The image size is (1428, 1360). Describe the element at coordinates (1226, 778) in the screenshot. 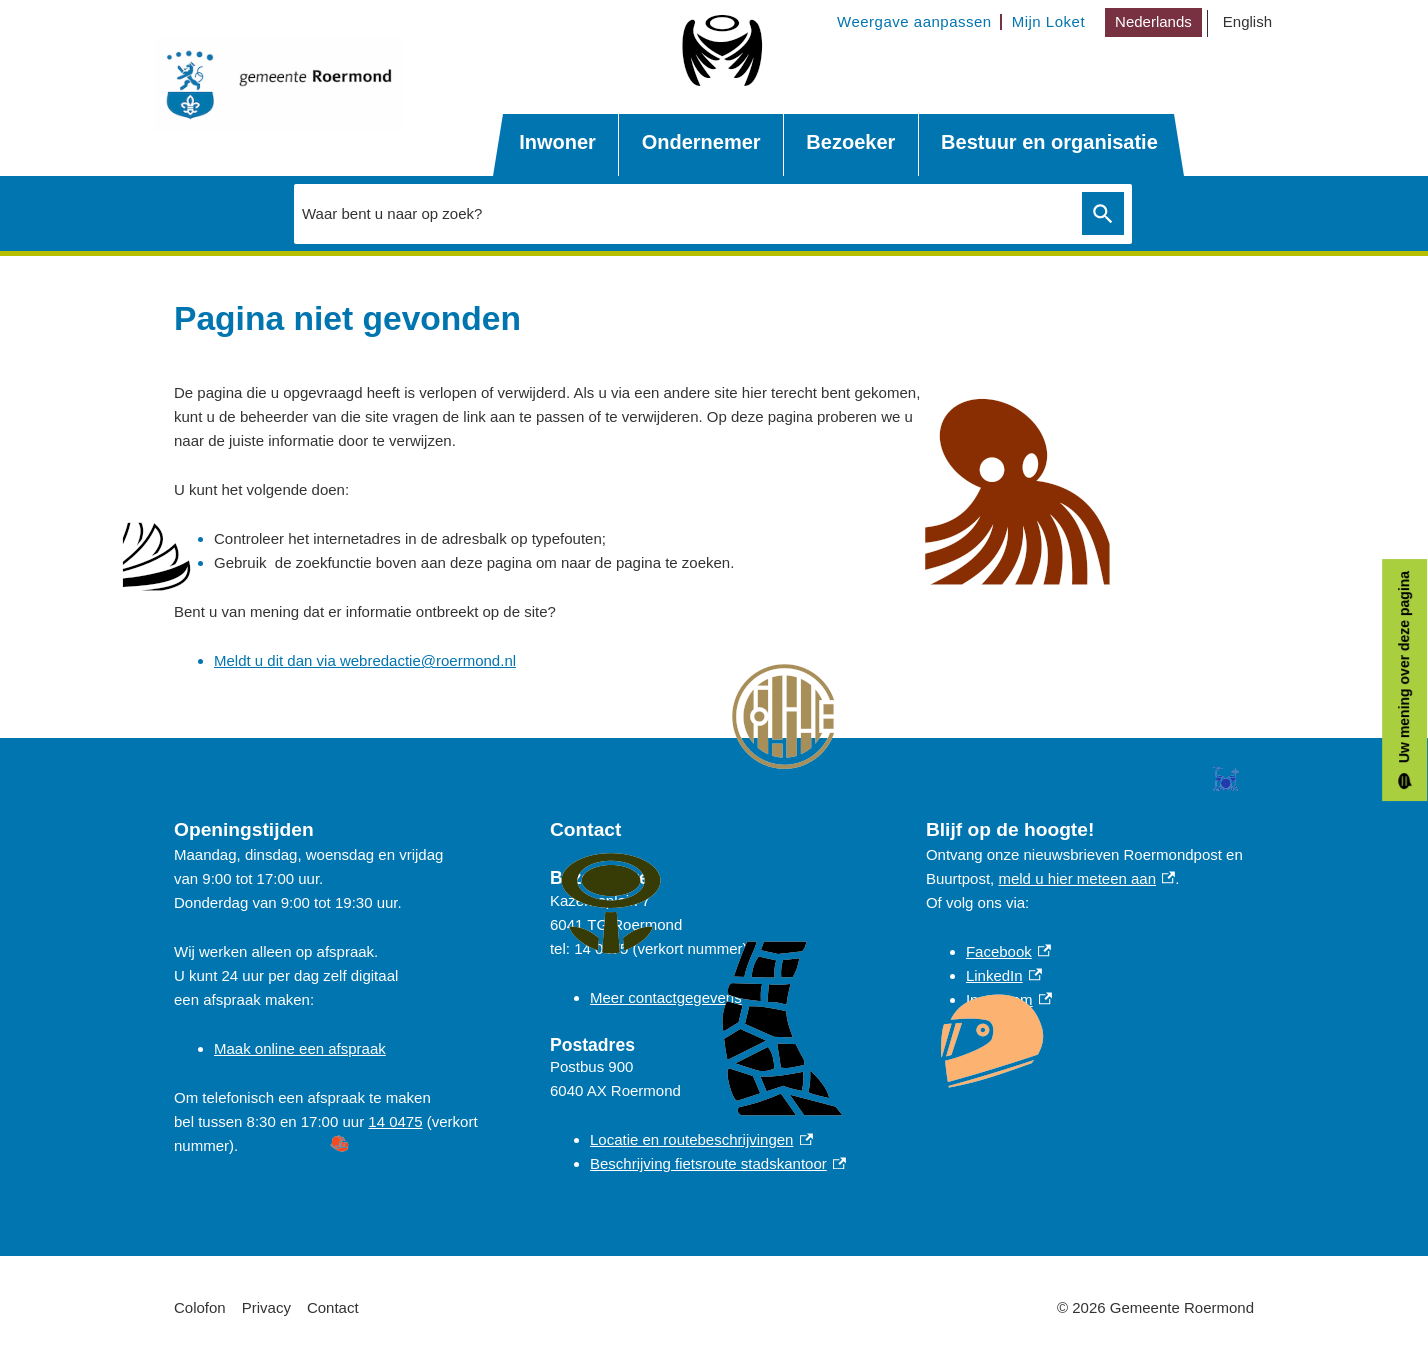

I see `access drum or percussion instruments` at that location.